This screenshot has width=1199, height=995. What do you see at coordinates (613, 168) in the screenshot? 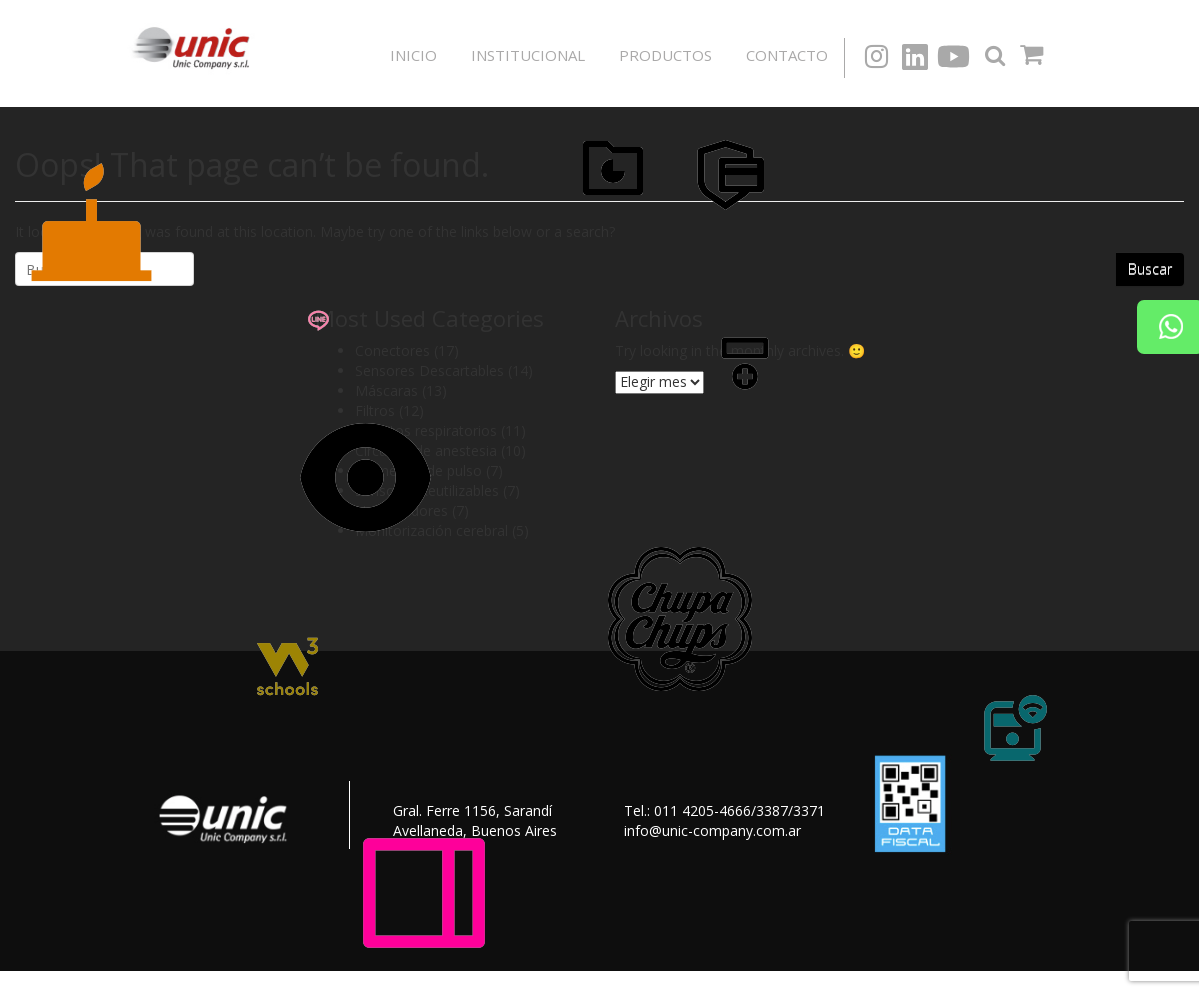
I see `access analytics or reports folder` at bounding box center [613, 168].